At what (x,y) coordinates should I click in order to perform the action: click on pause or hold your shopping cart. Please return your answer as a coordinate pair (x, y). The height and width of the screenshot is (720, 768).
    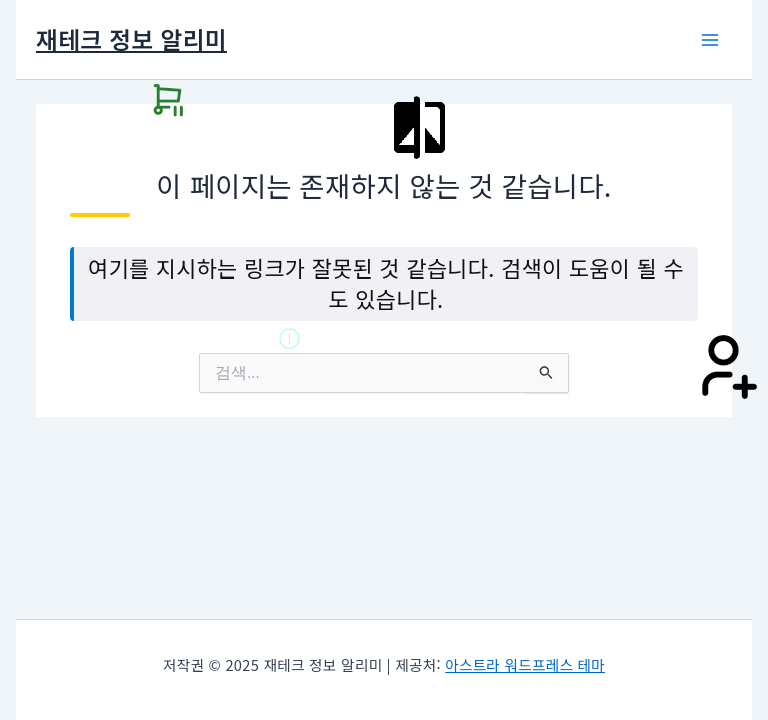
    Looking at the image, I should click on (167, 99).